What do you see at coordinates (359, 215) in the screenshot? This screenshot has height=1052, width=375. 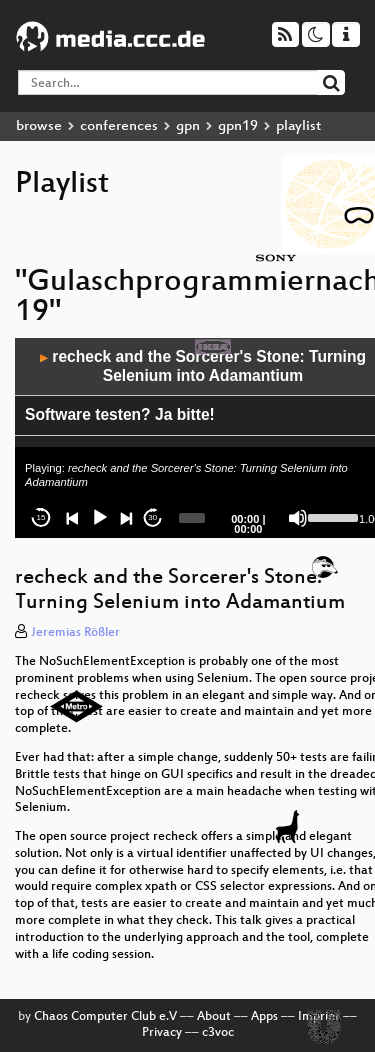 I see `access virtual reality or immersive mode` at bounding box center [359, 215].